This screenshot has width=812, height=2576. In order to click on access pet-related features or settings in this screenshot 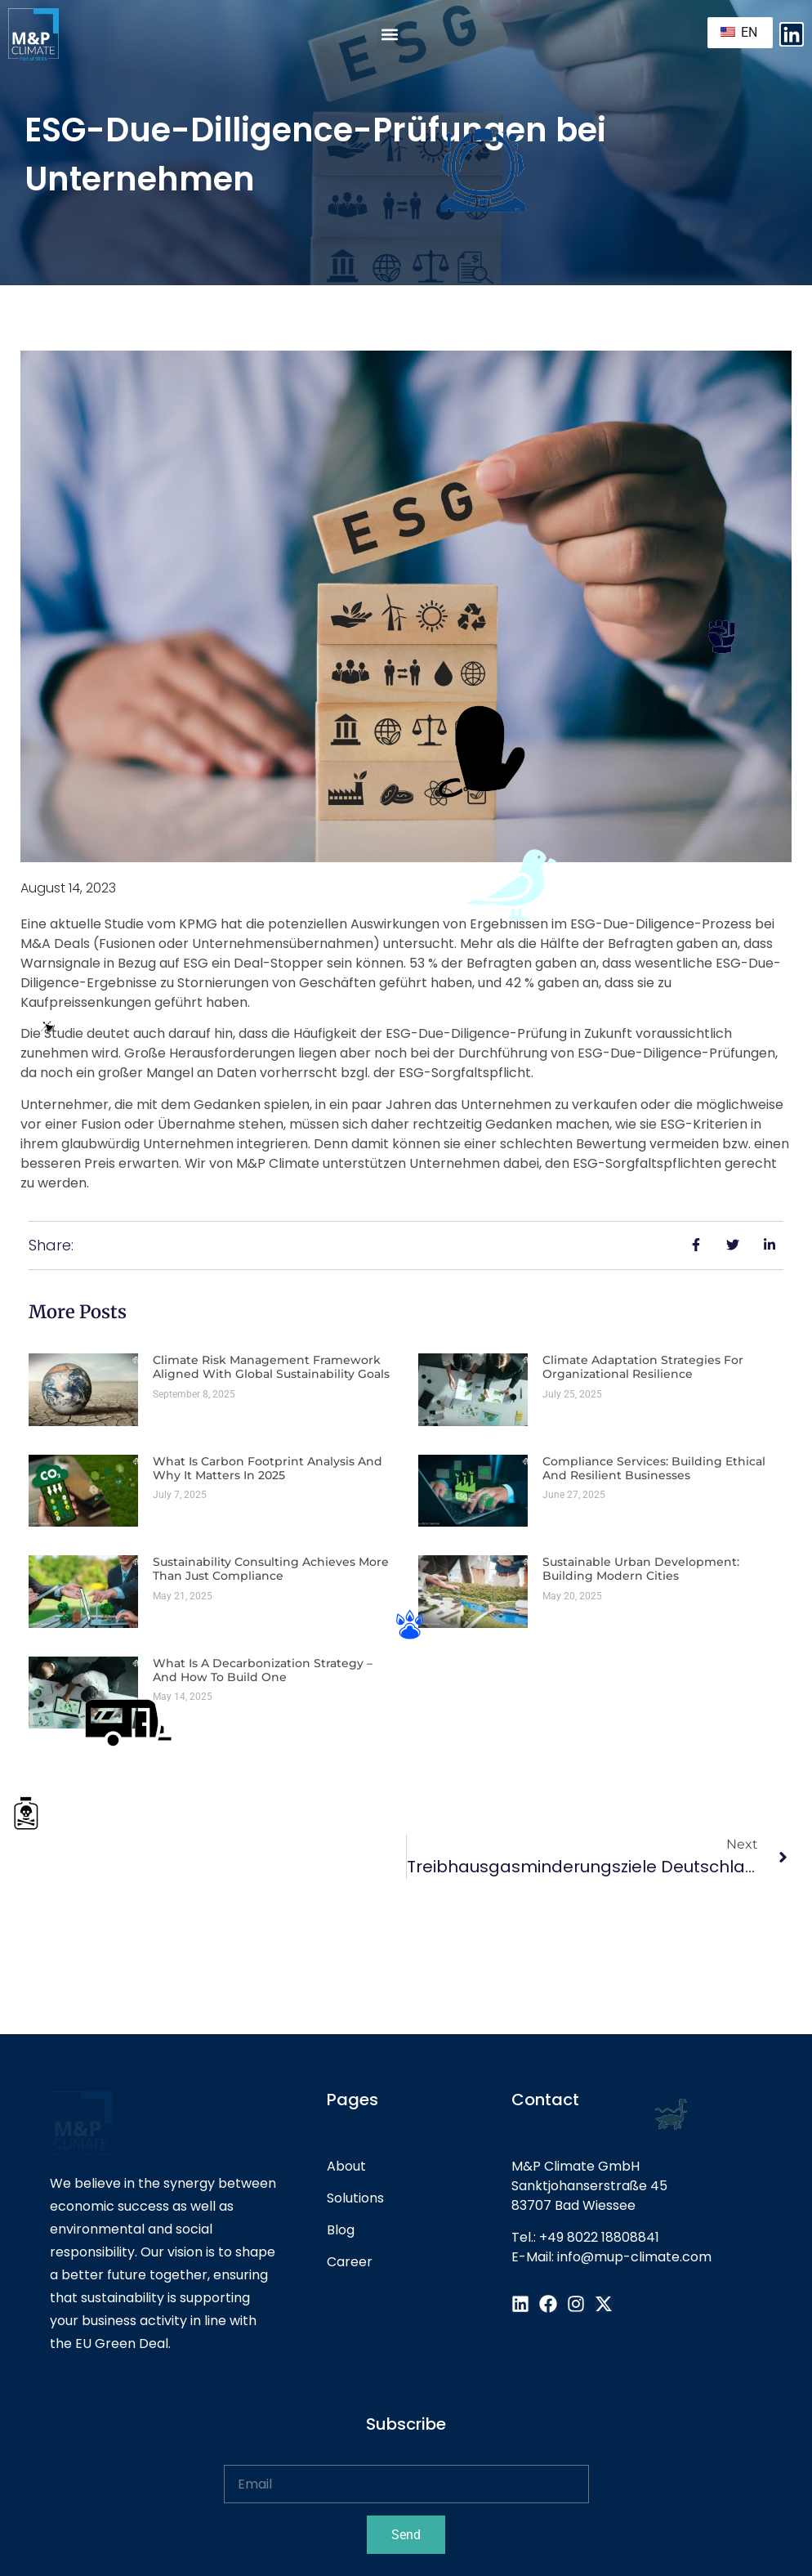, I will do `click(409, 1624)`.